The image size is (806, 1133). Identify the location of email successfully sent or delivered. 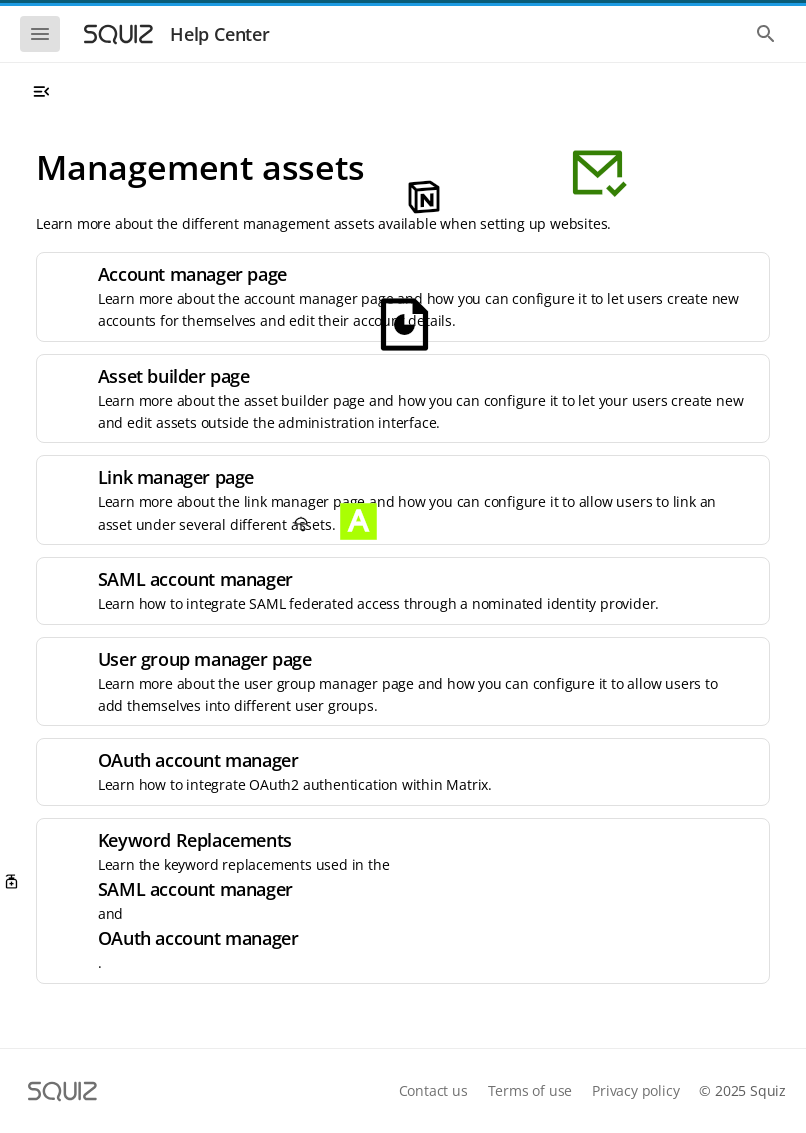
(597, 172).